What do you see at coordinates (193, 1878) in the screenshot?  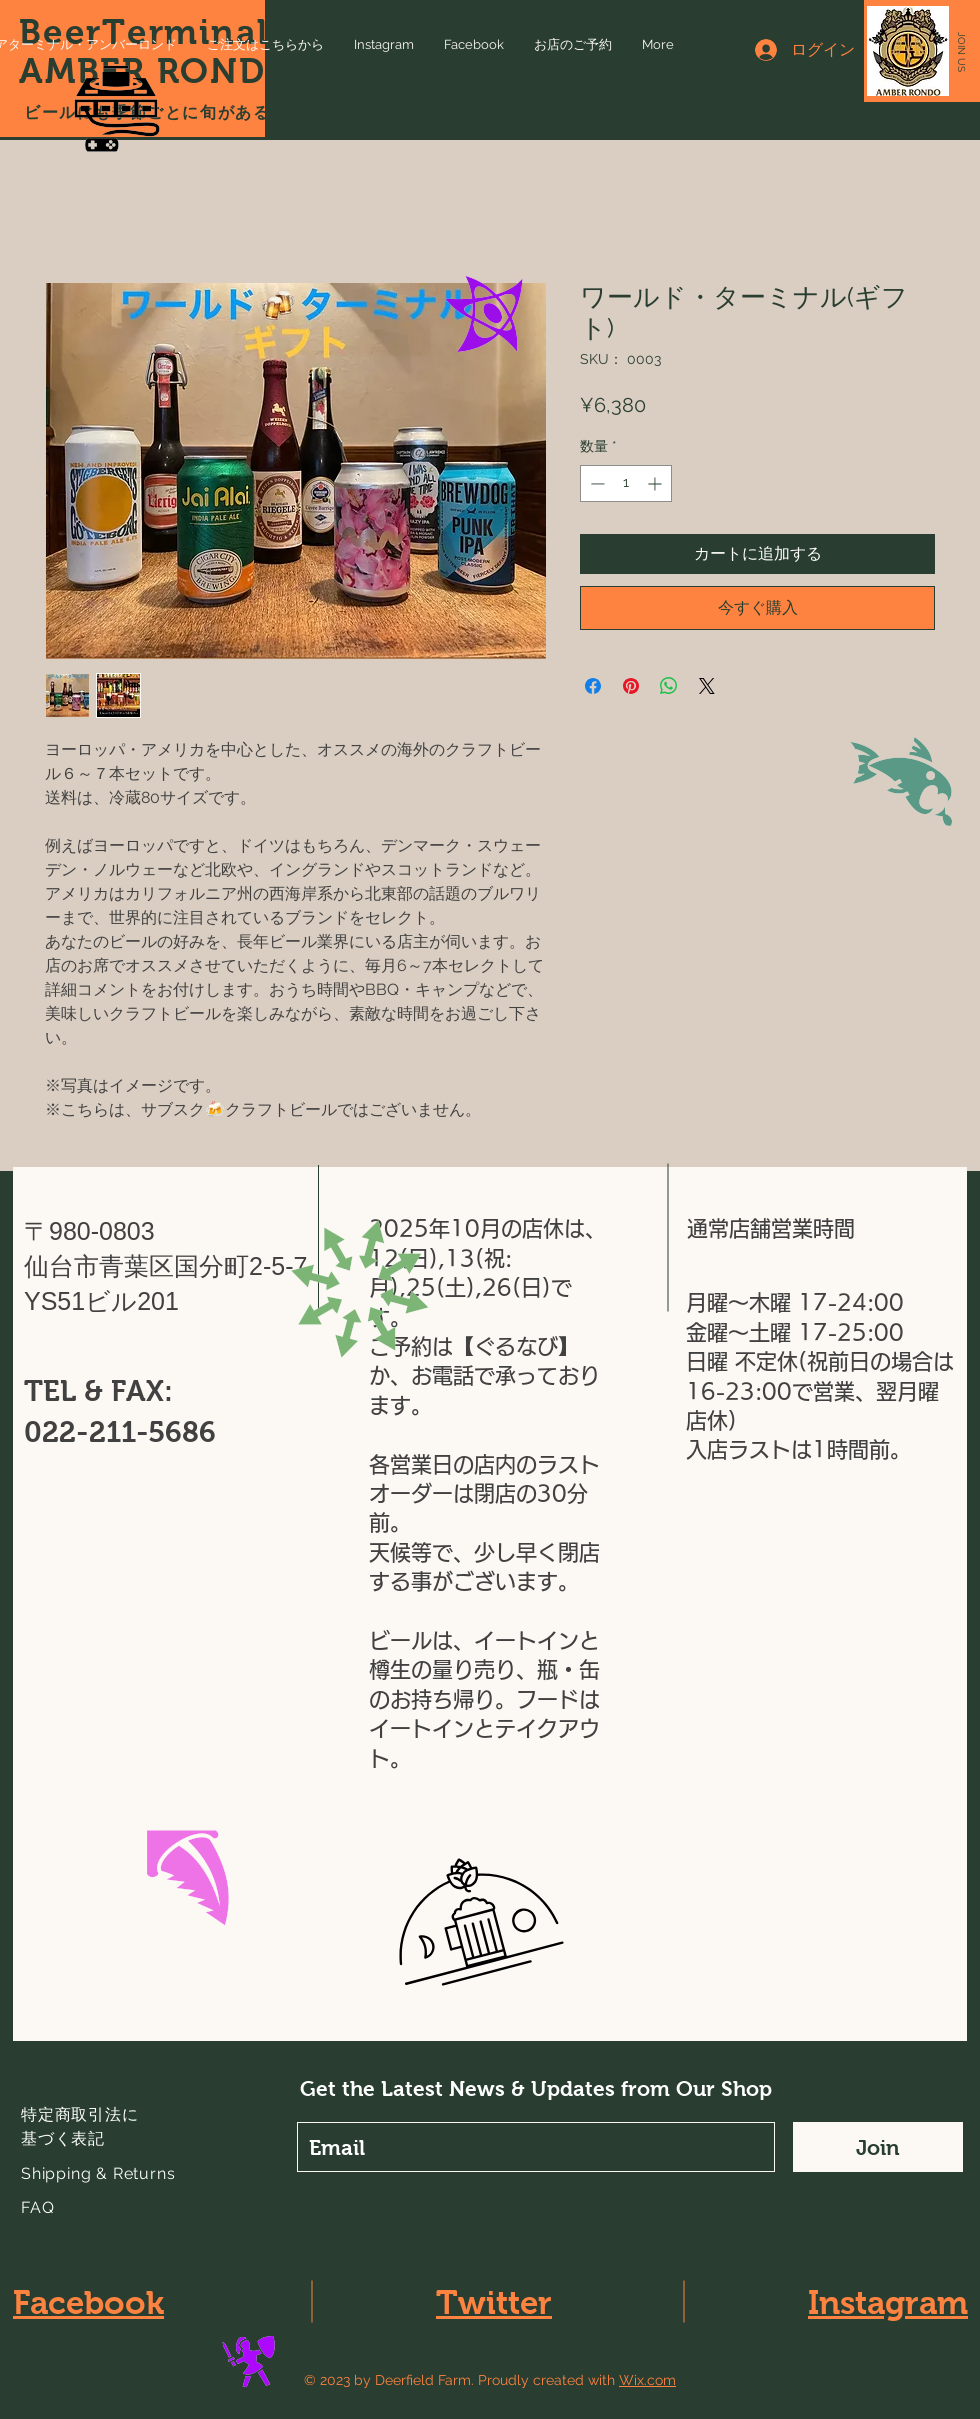 I see `equip saw claw weapon or tool` at bounding box center [193, 1878].